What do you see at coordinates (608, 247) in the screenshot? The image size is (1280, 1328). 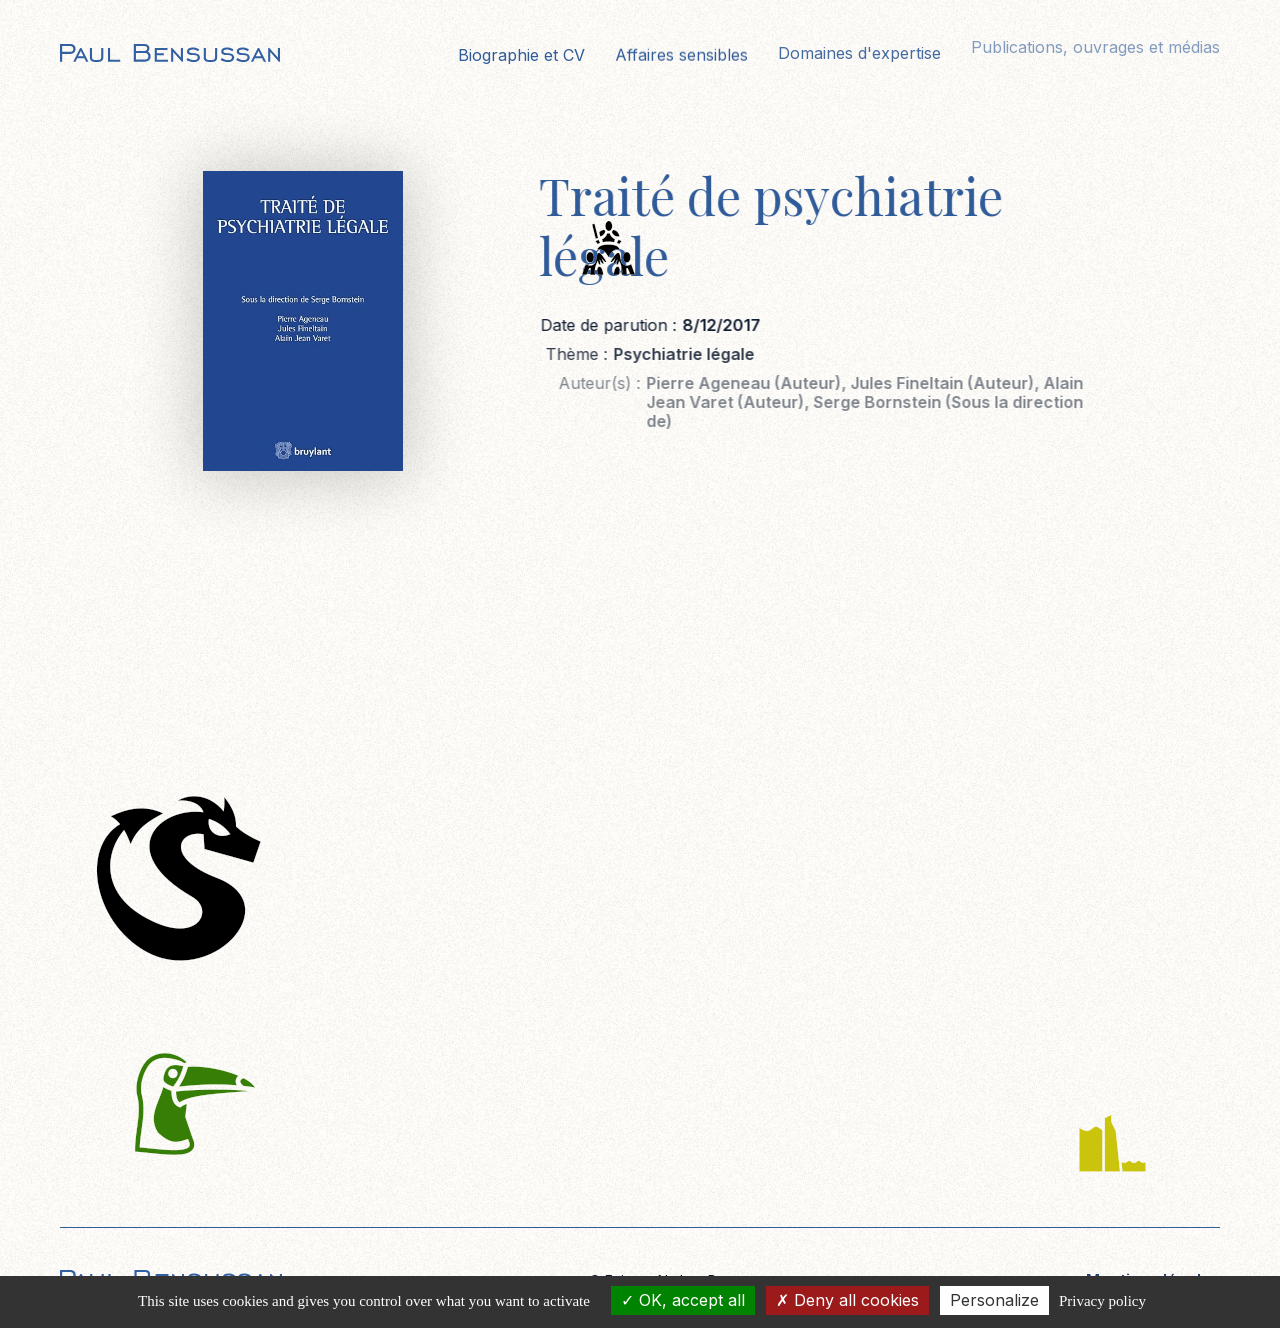 I see `the chariot tarot card icon` at bounding box center [608, 247].